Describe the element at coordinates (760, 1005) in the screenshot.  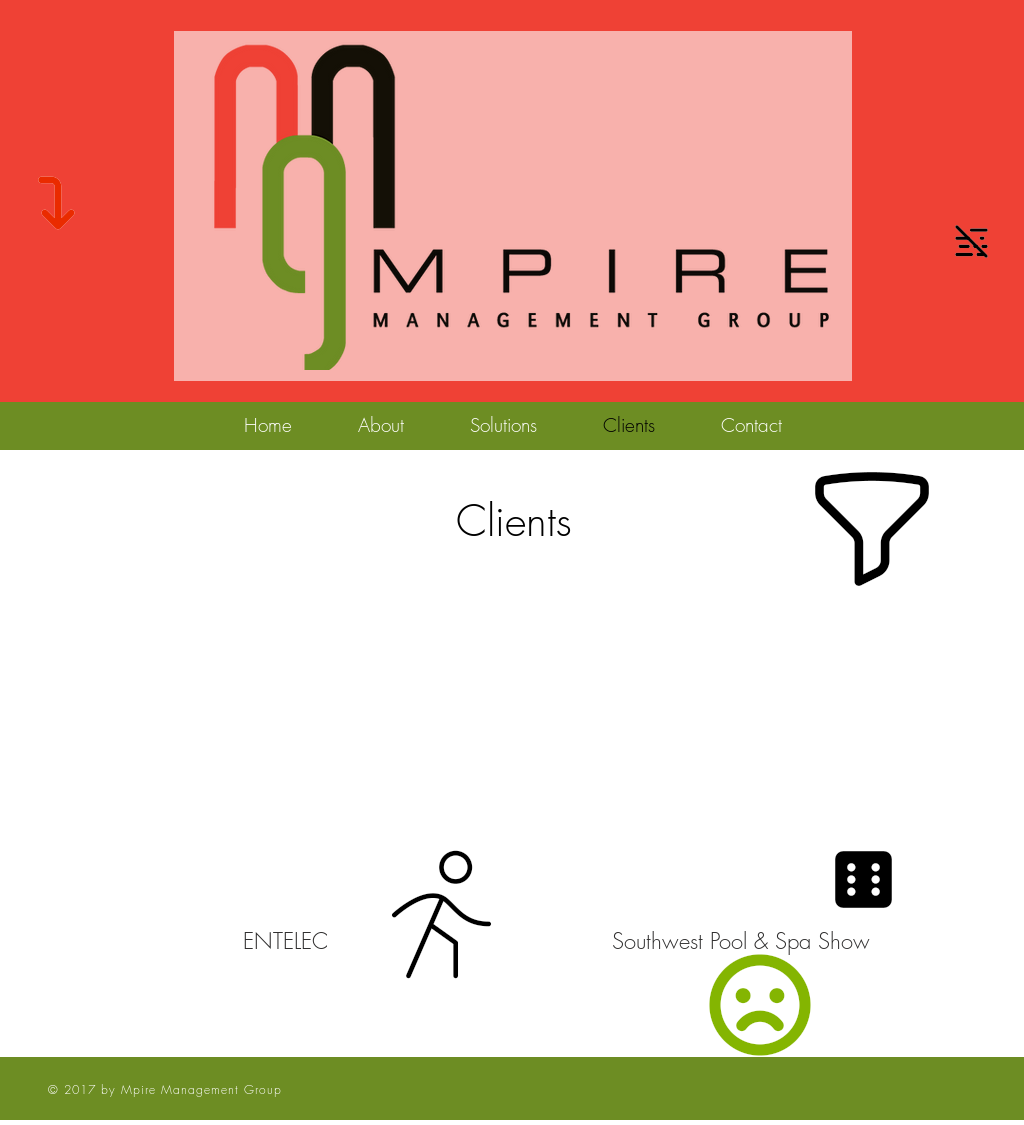
I see `indicate negative feedback or dissatisfaction` at that location.